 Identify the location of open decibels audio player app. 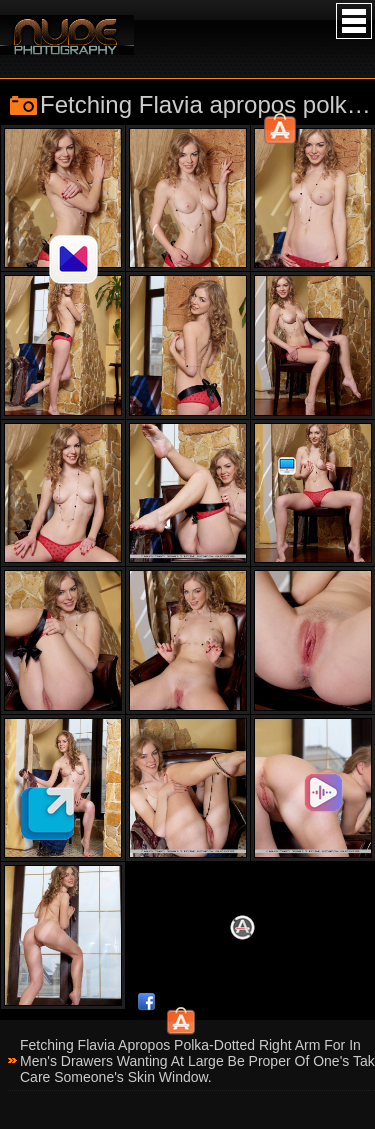
(323, 792).